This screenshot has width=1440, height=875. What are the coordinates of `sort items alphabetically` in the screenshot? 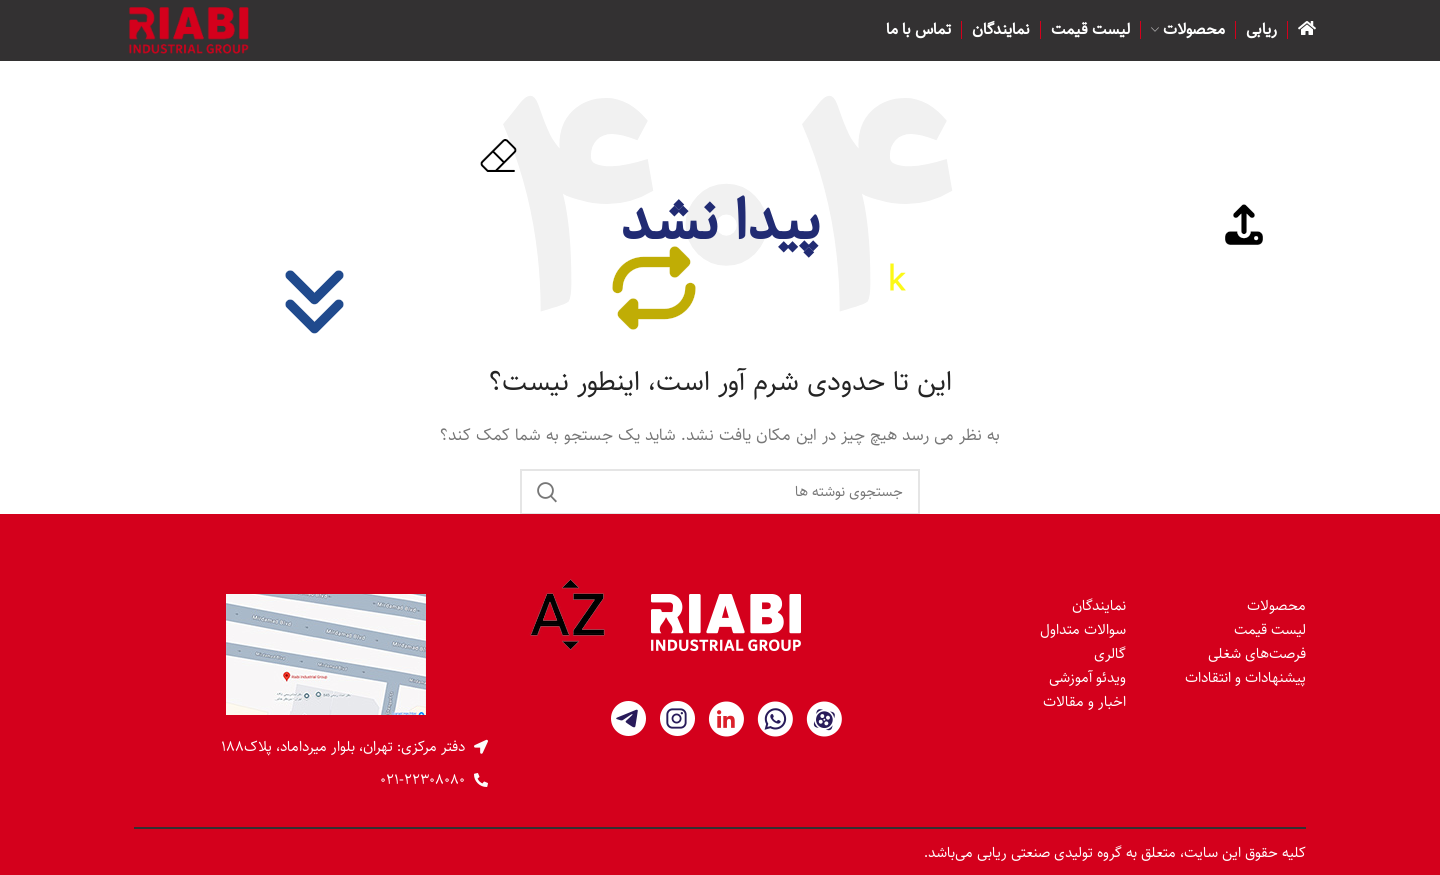 It's located at (568, 614).